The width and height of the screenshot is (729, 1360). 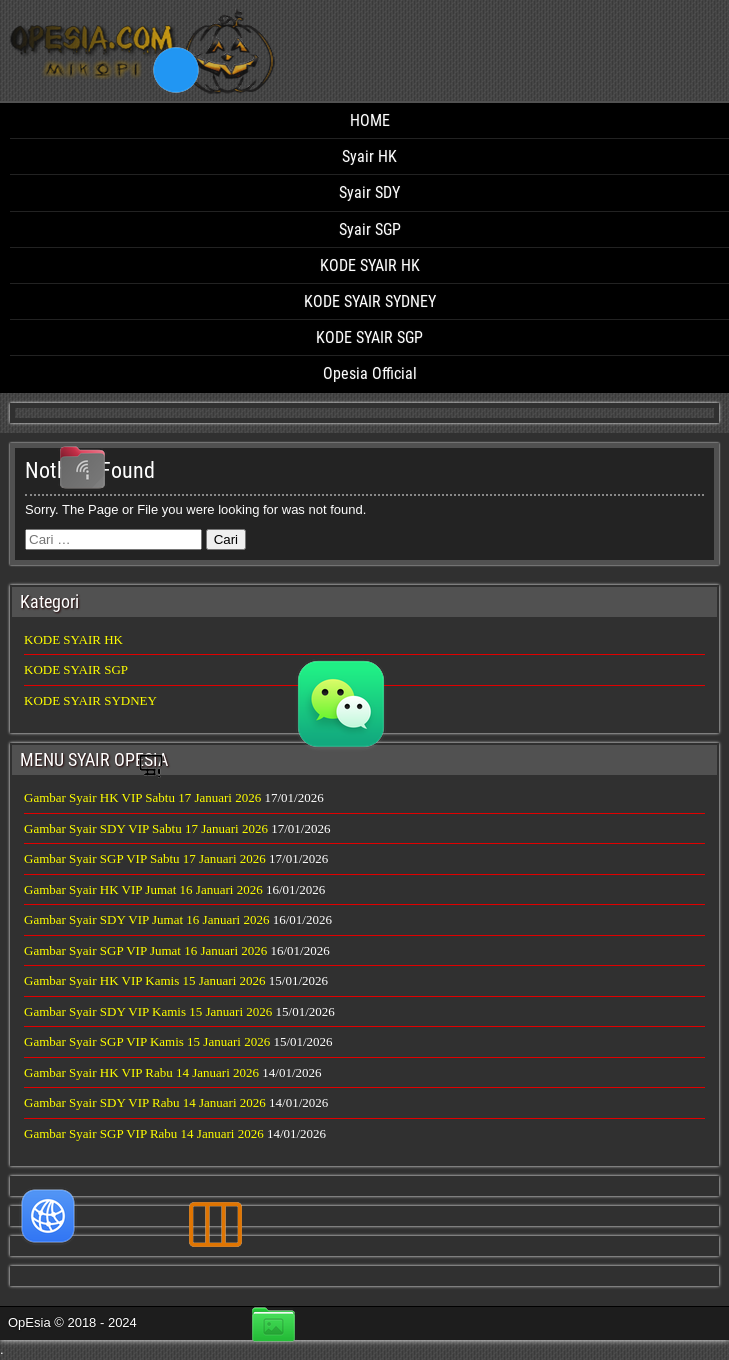 What do you see at coordinates (82, 467) in the screenshot?
I see `open insync cloud sync folder` at bounding box center [82, 467].